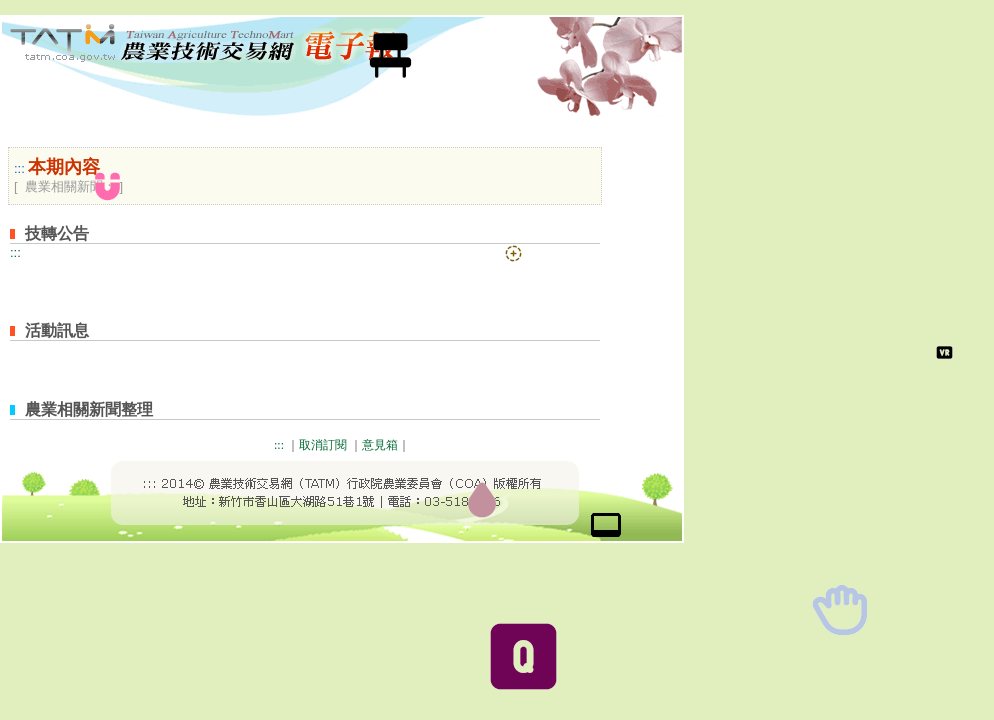  Describe the element at coordinates (513, 253) in the screenshot. I see `add a new item or element` at that location.